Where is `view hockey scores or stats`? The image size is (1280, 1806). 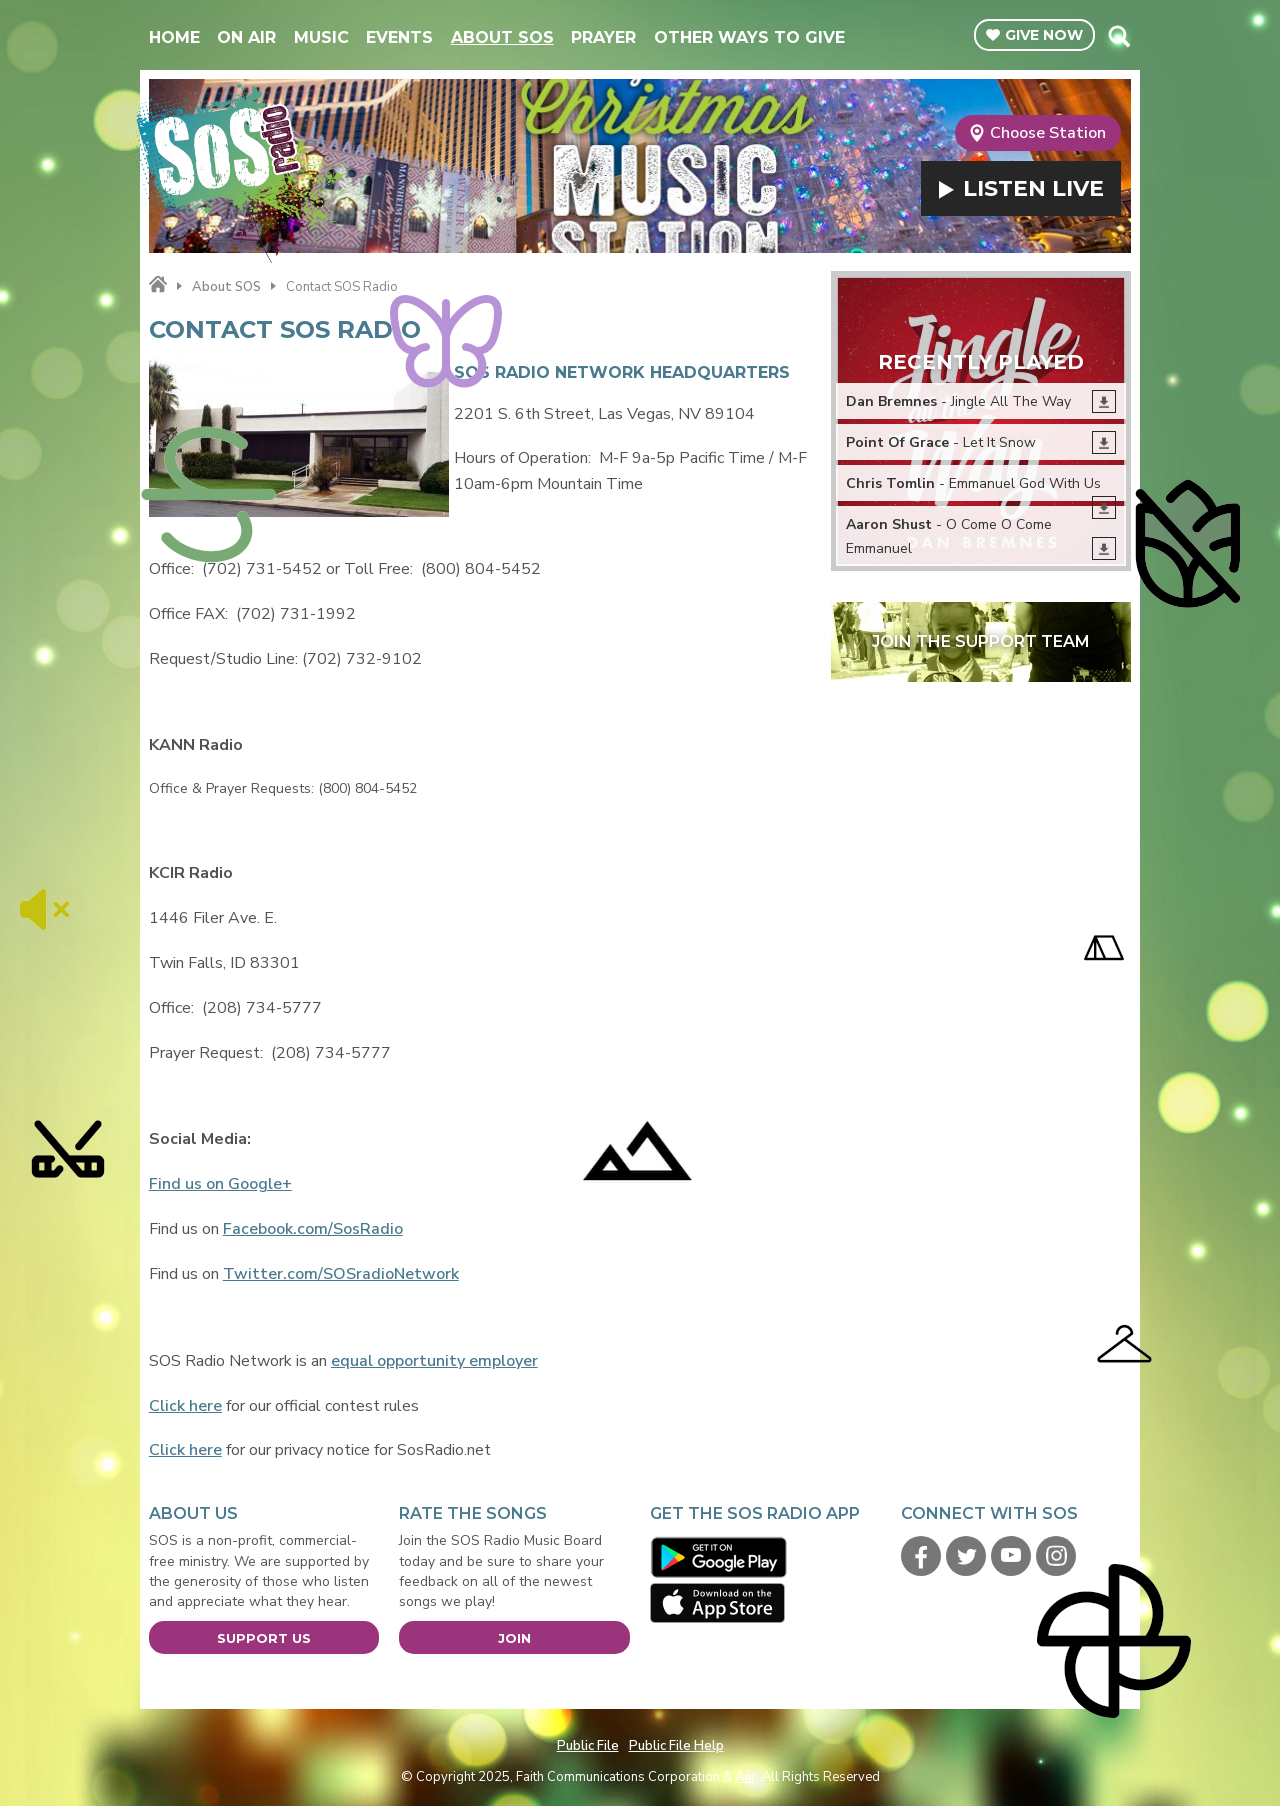 view hockey scores or stats is located at coordinates (68, 1149).